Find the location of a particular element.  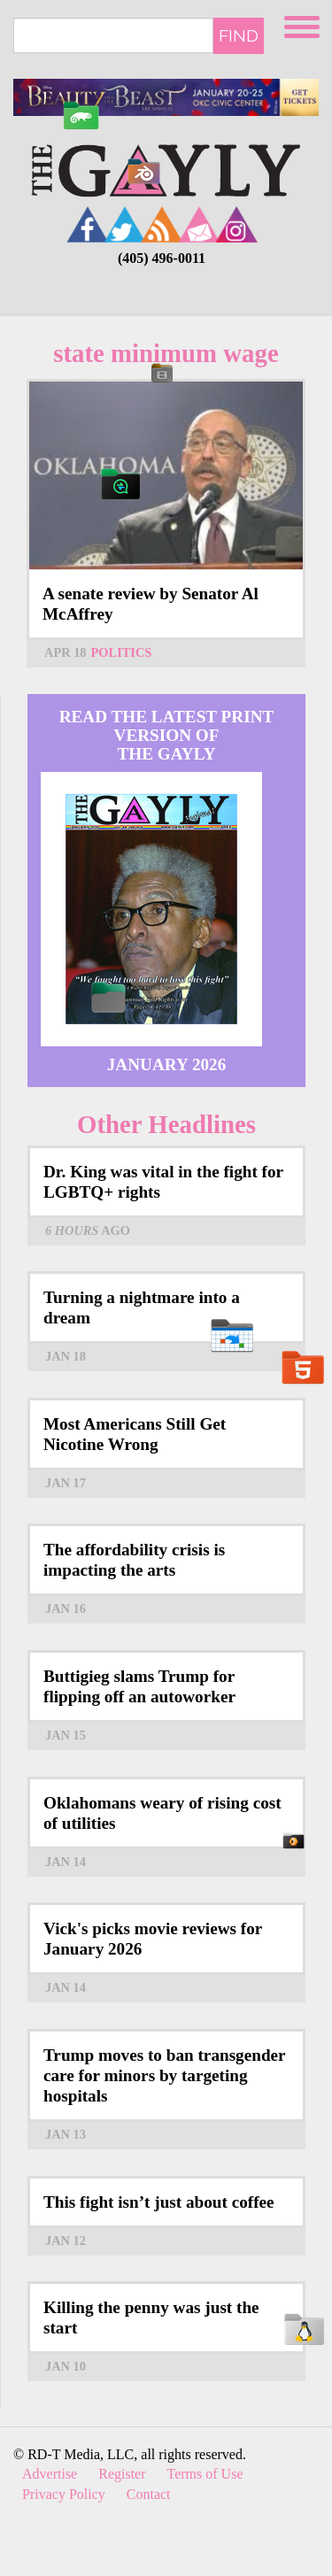

indicates a folder is ready to accept a dropped file is located at coordinates (108, 997).